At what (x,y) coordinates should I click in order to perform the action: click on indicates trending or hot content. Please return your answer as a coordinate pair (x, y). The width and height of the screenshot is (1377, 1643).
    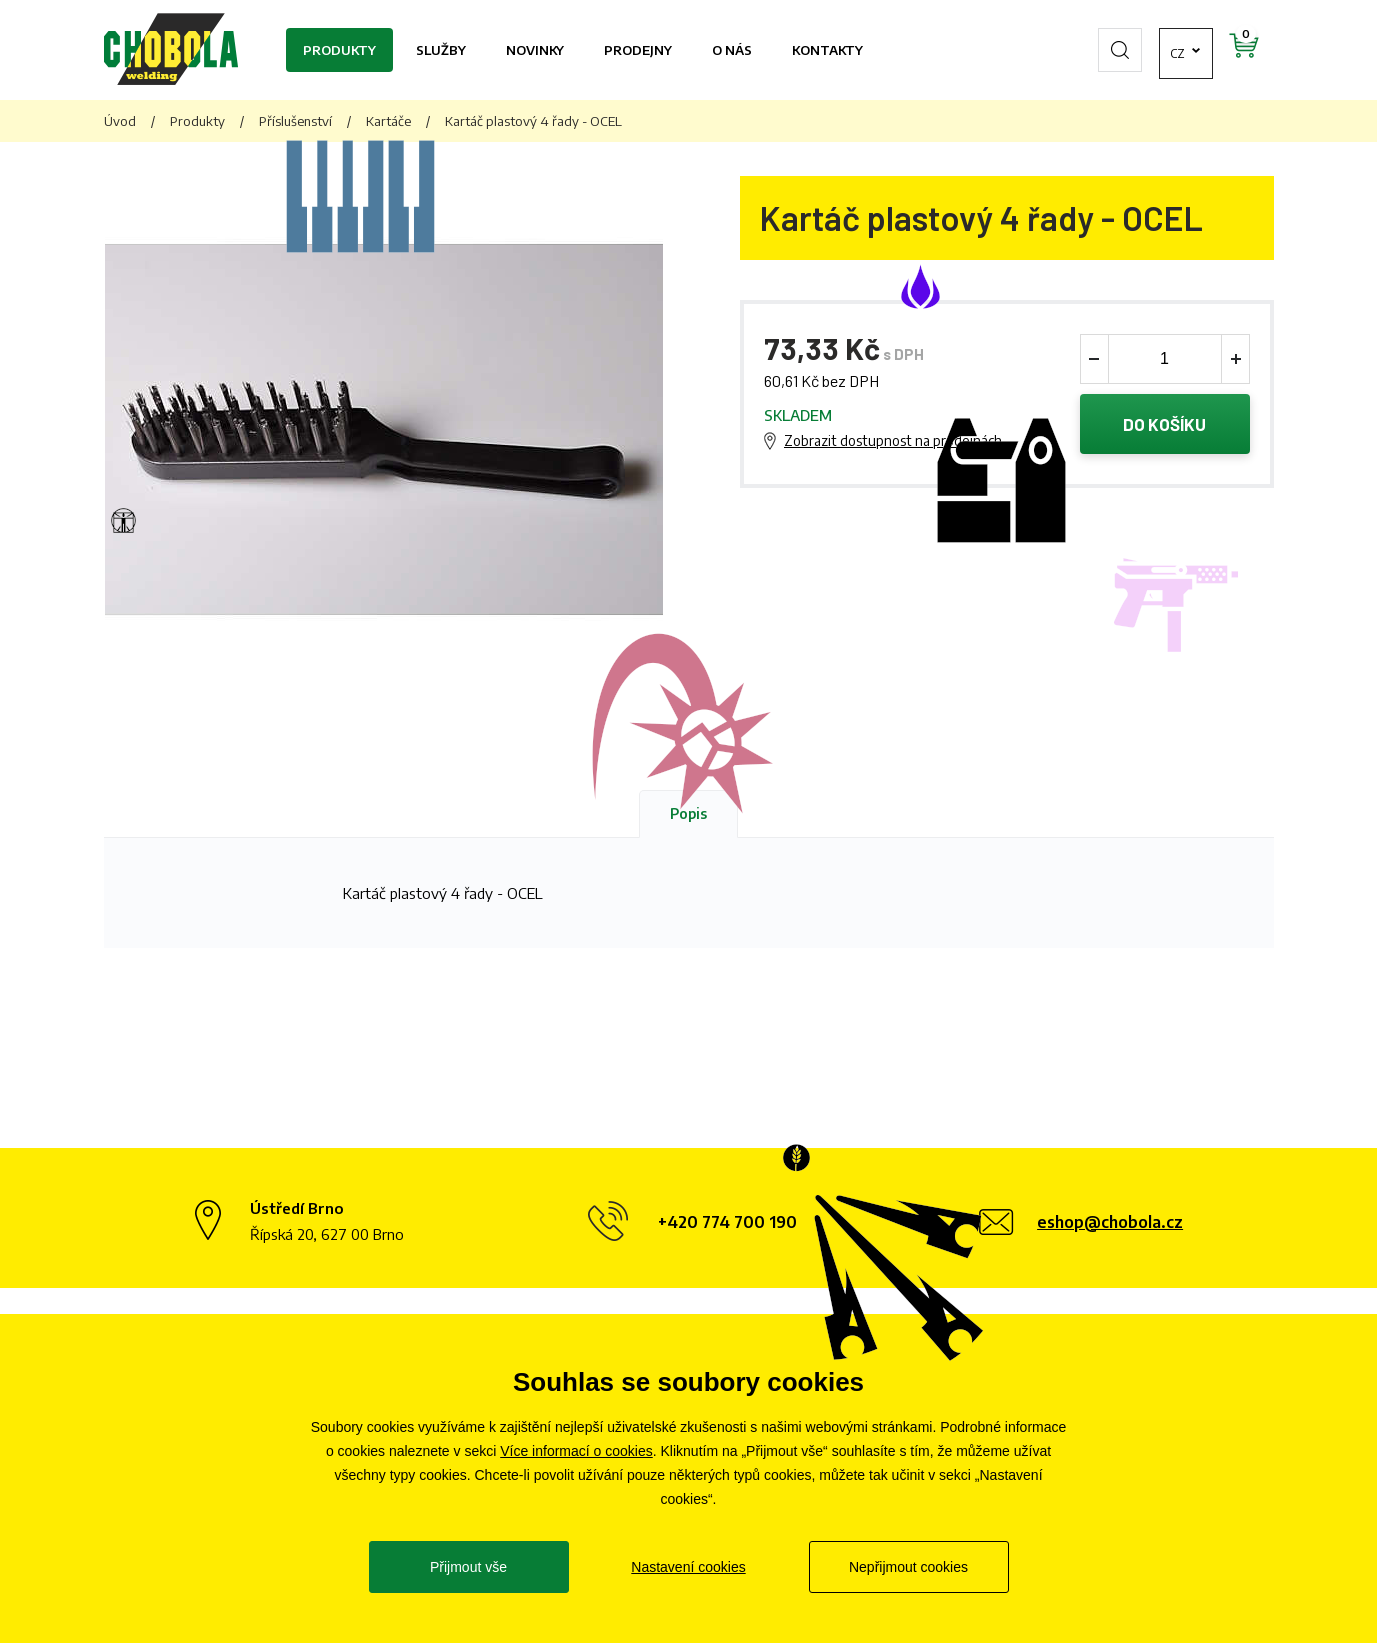
    Looking at the image, I should click on (920, 286).